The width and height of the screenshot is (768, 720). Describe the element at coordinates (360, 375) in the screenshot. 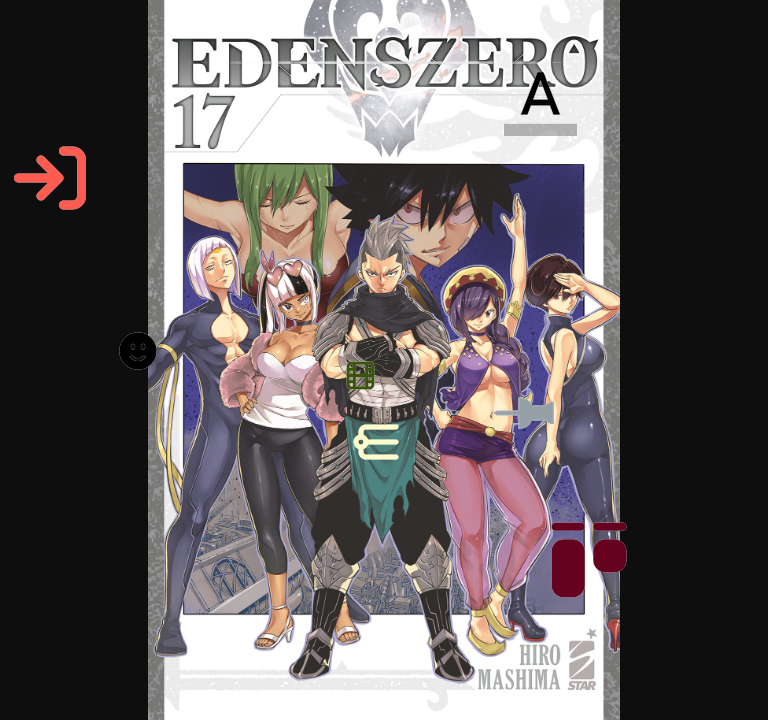

I see `access video or movie content` at that location.